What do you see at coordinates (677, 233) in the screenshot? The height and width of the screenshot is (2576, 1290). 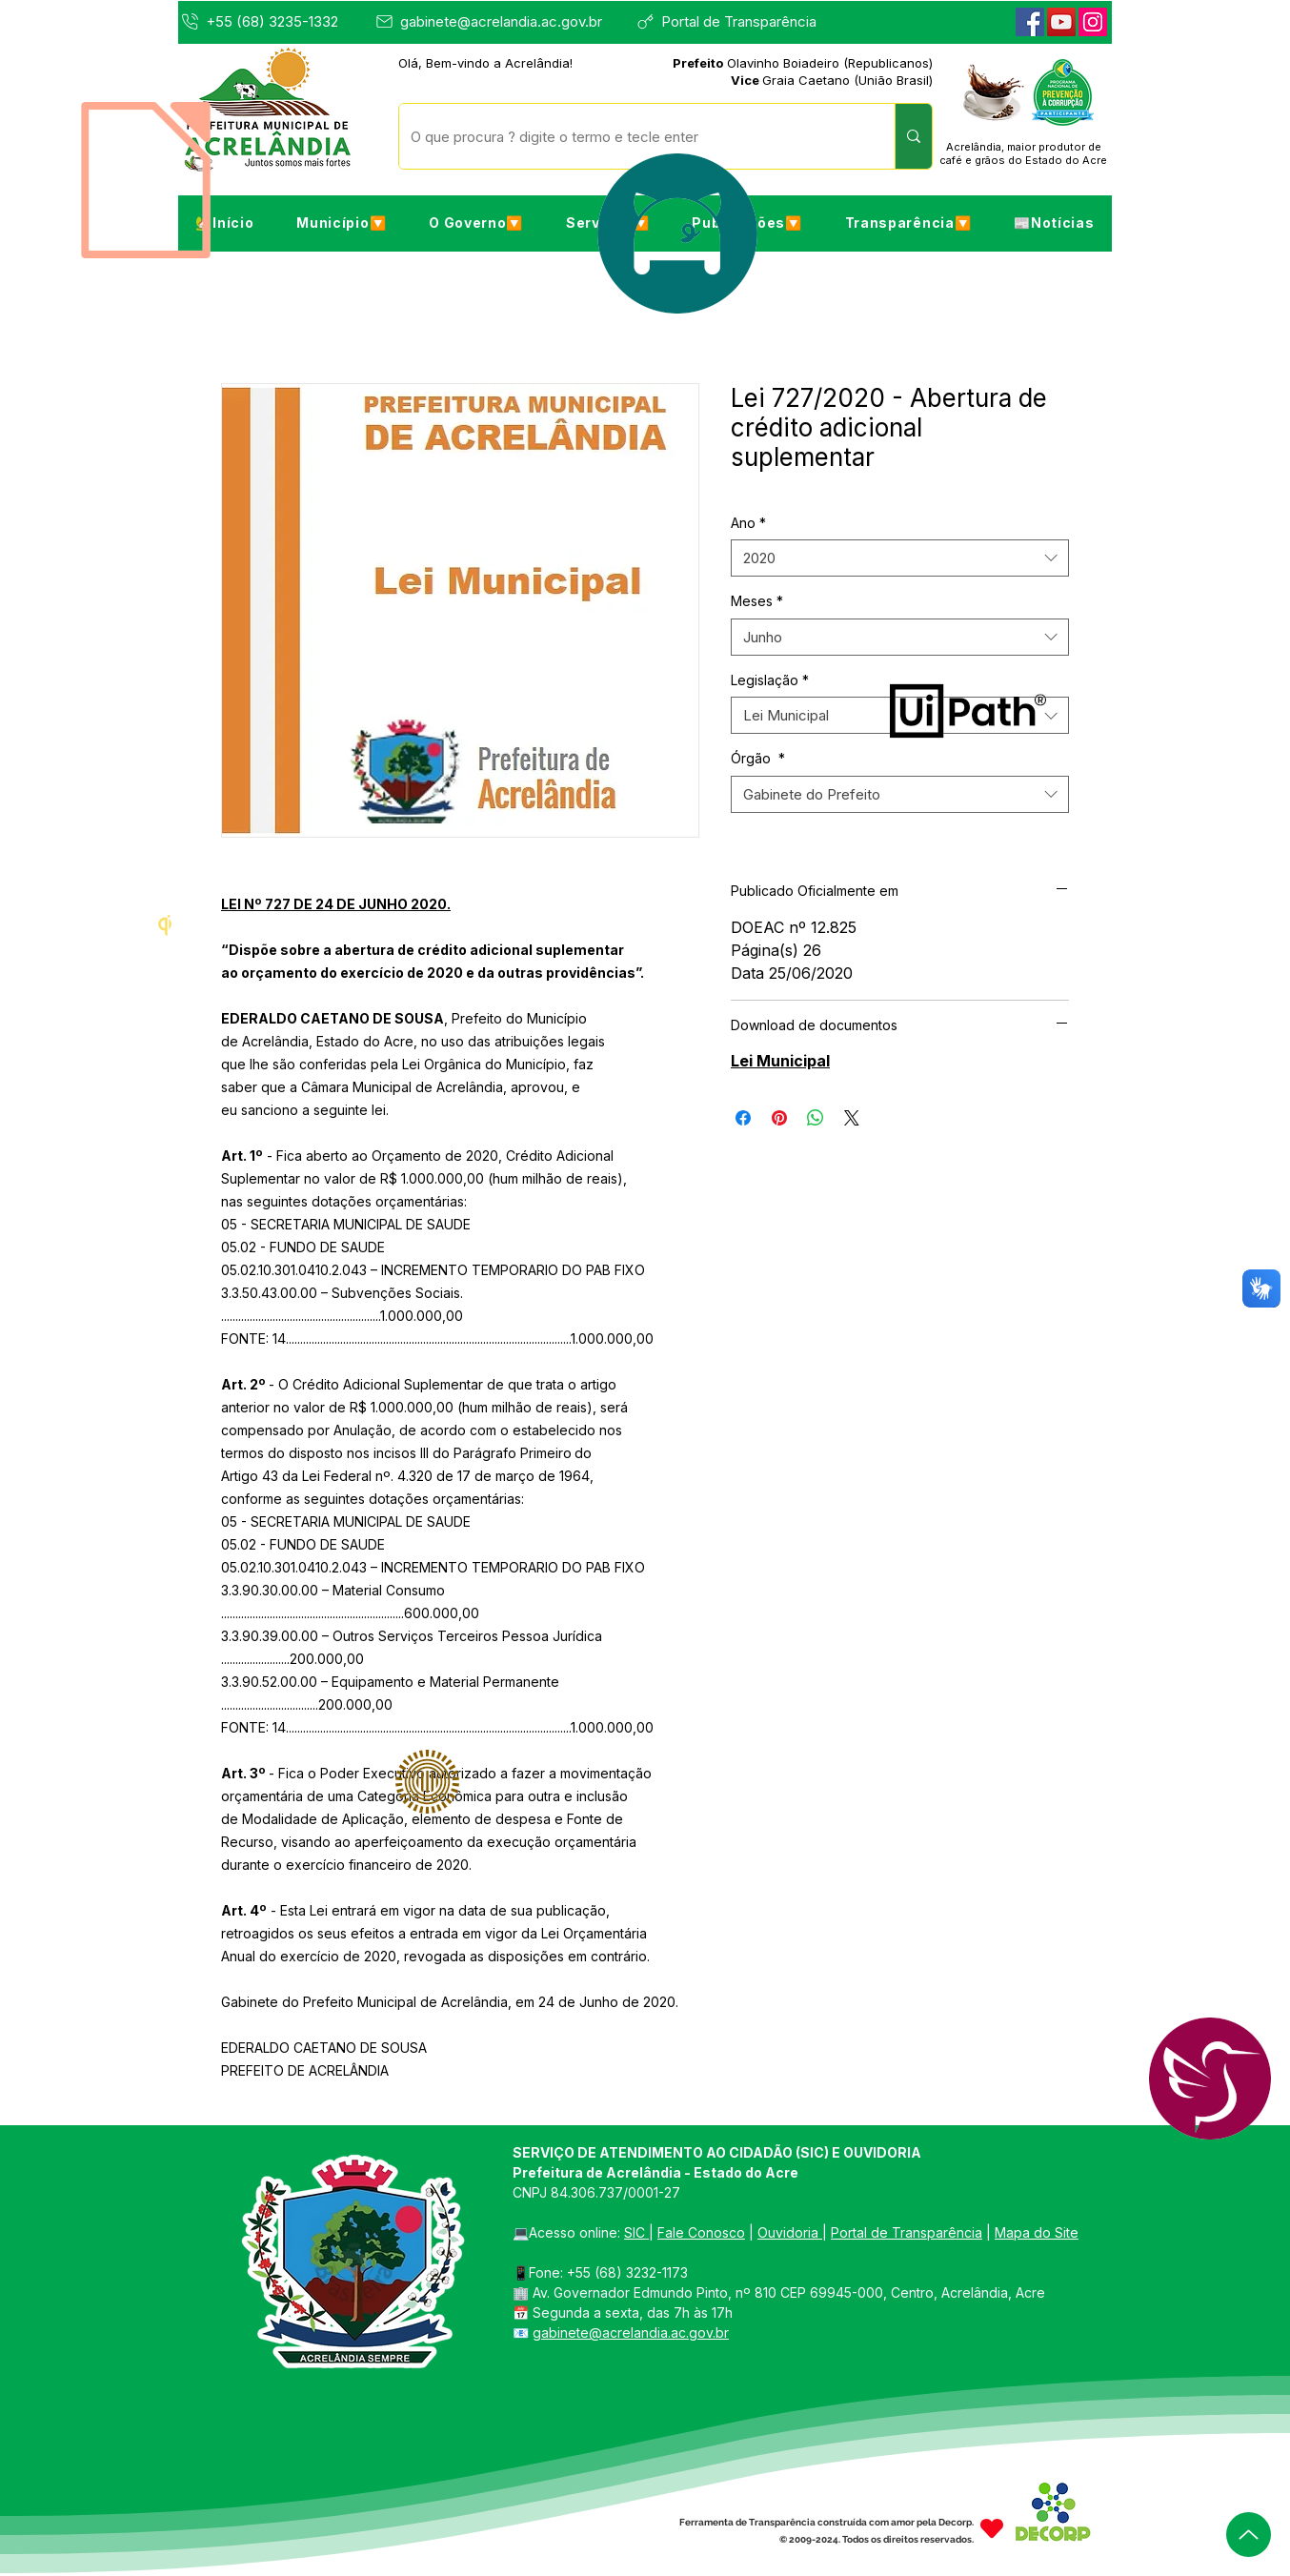 I see `visit porkbun domain registrar website` at bounding box center [677, 233].